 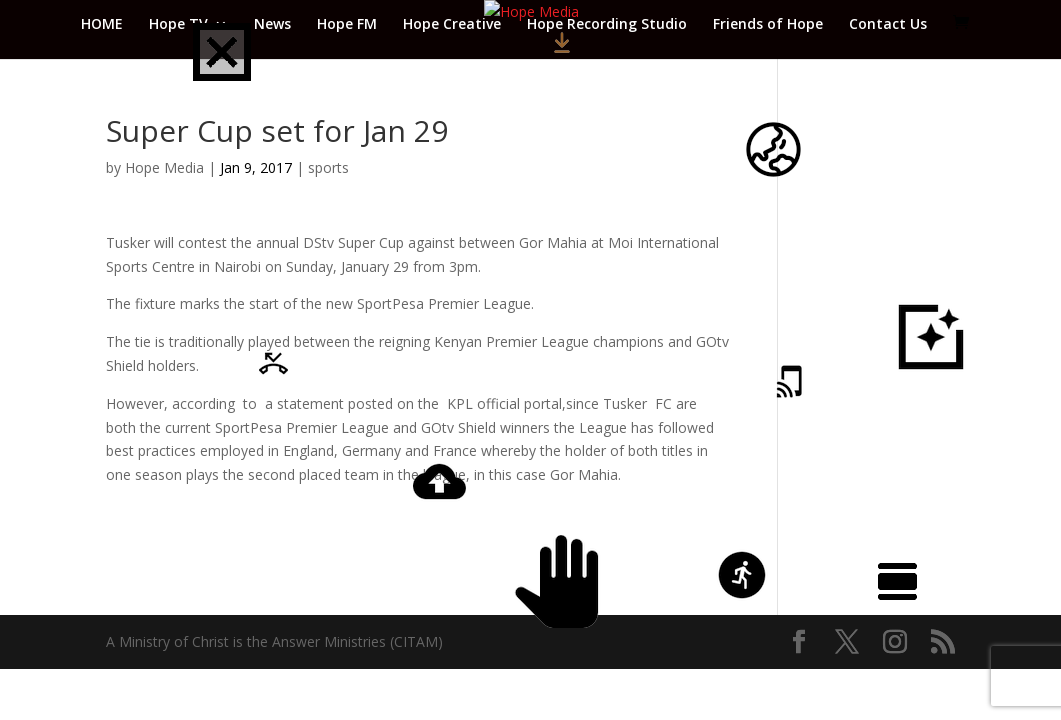 I want to click on indicates a missed phone call, so click(x=273, y=363).